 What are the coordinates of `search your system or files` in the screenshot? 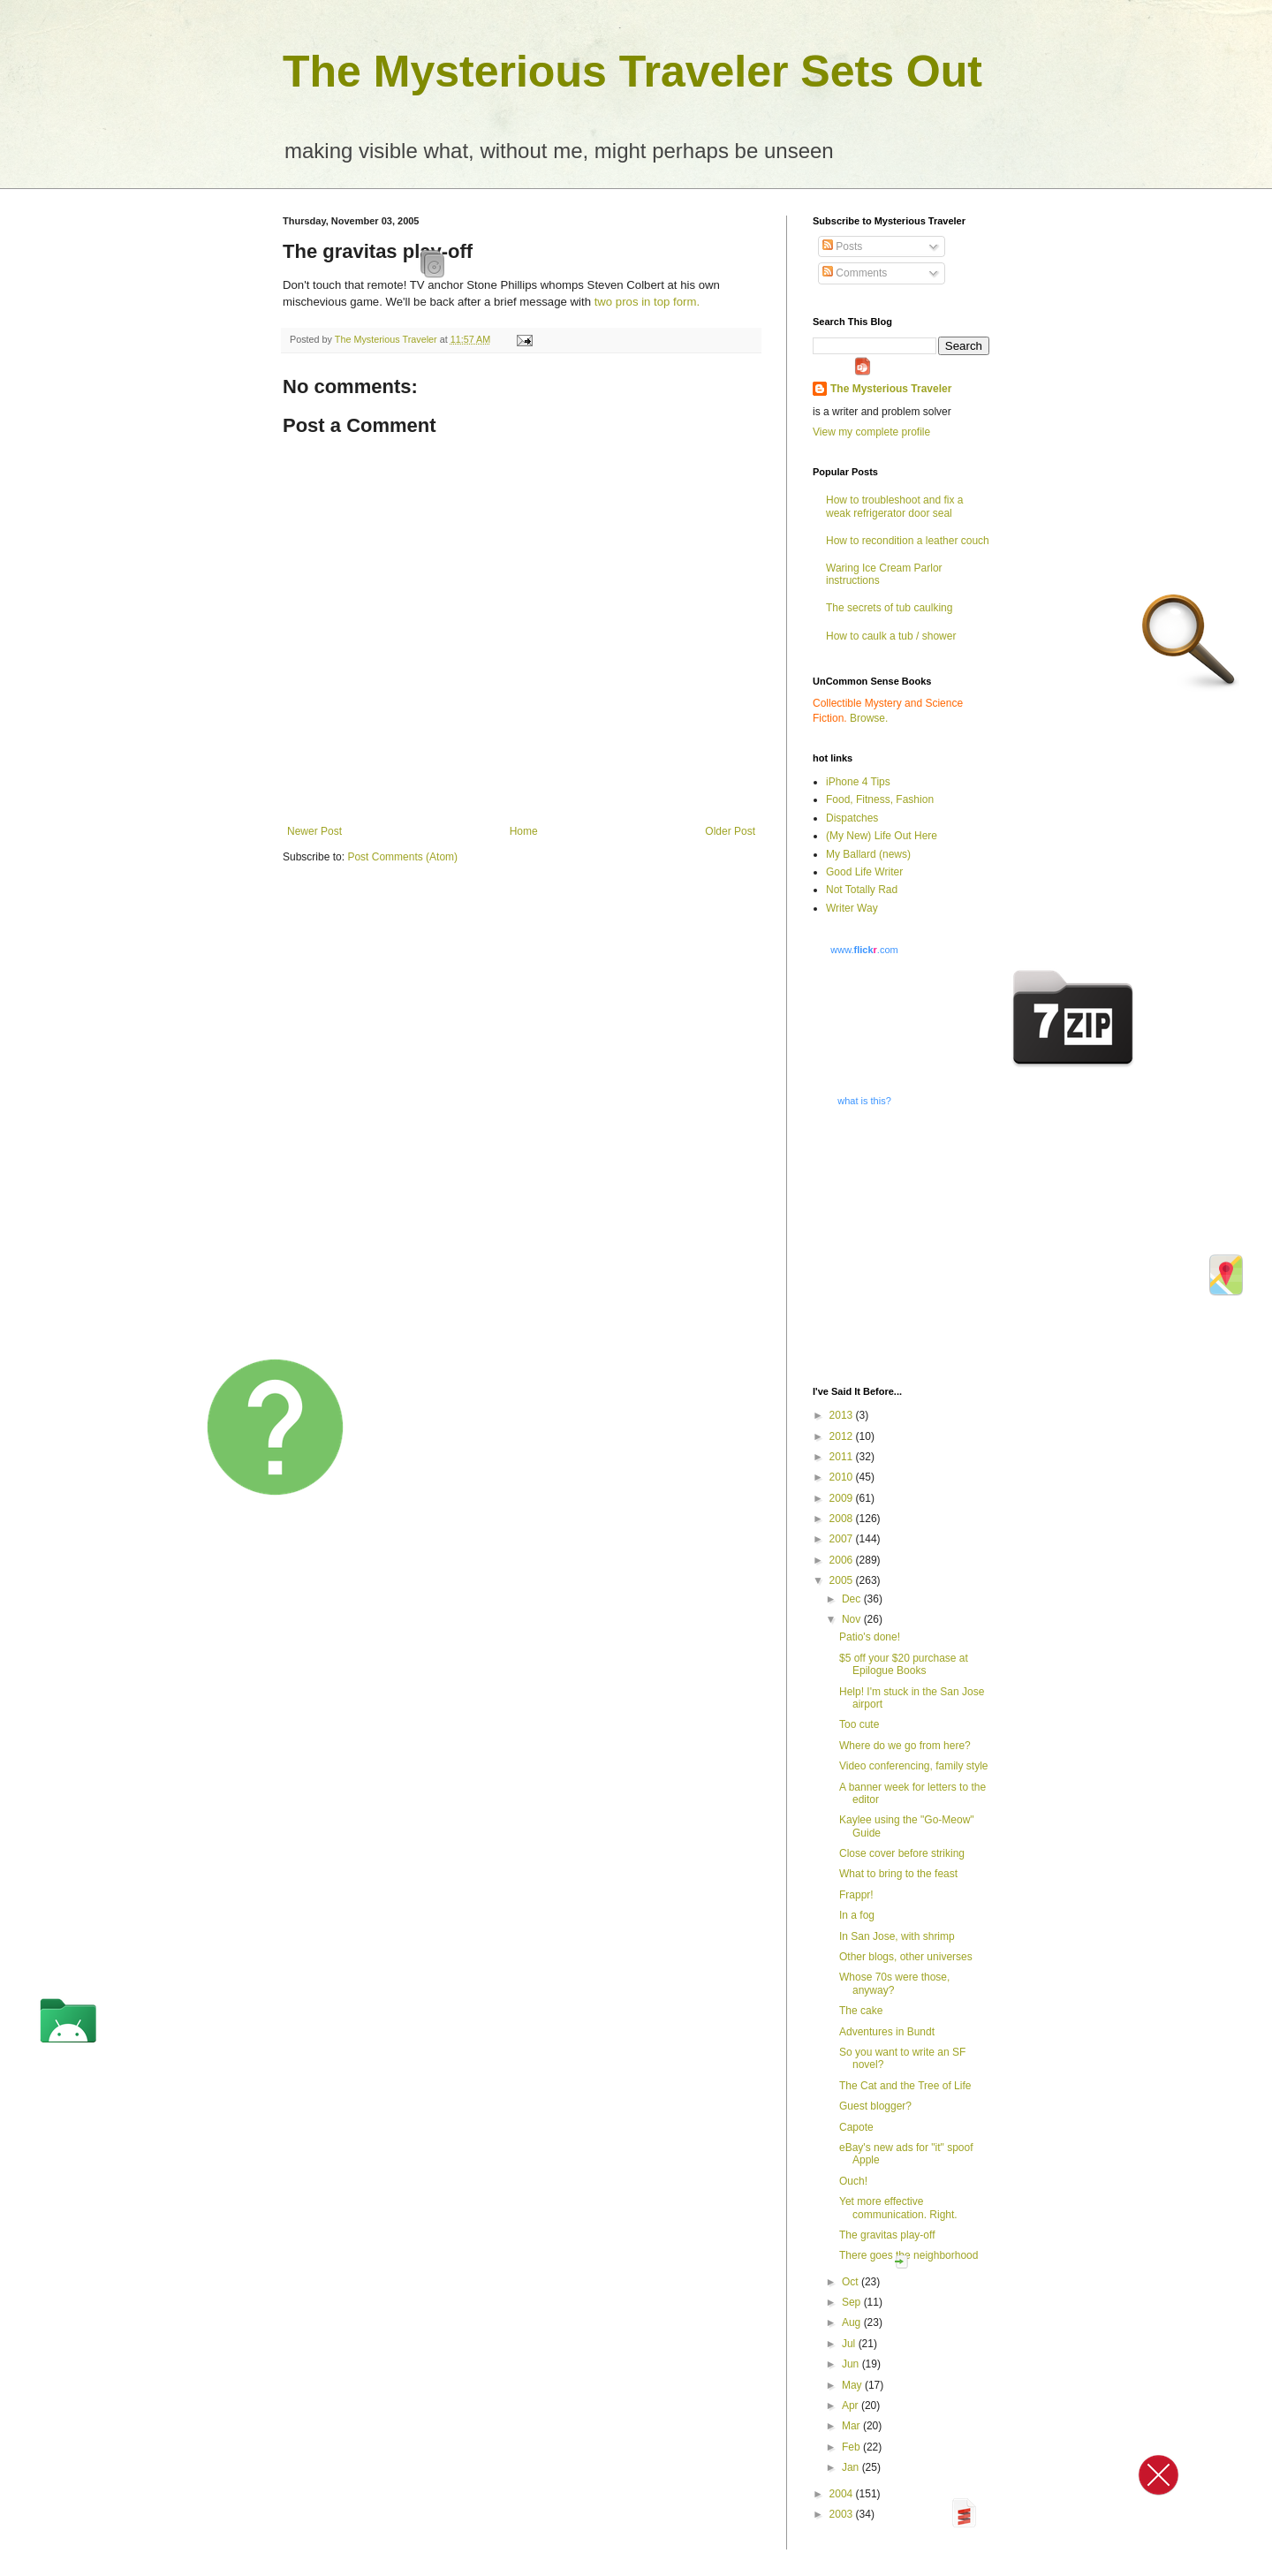 It's located at (1188, 640).